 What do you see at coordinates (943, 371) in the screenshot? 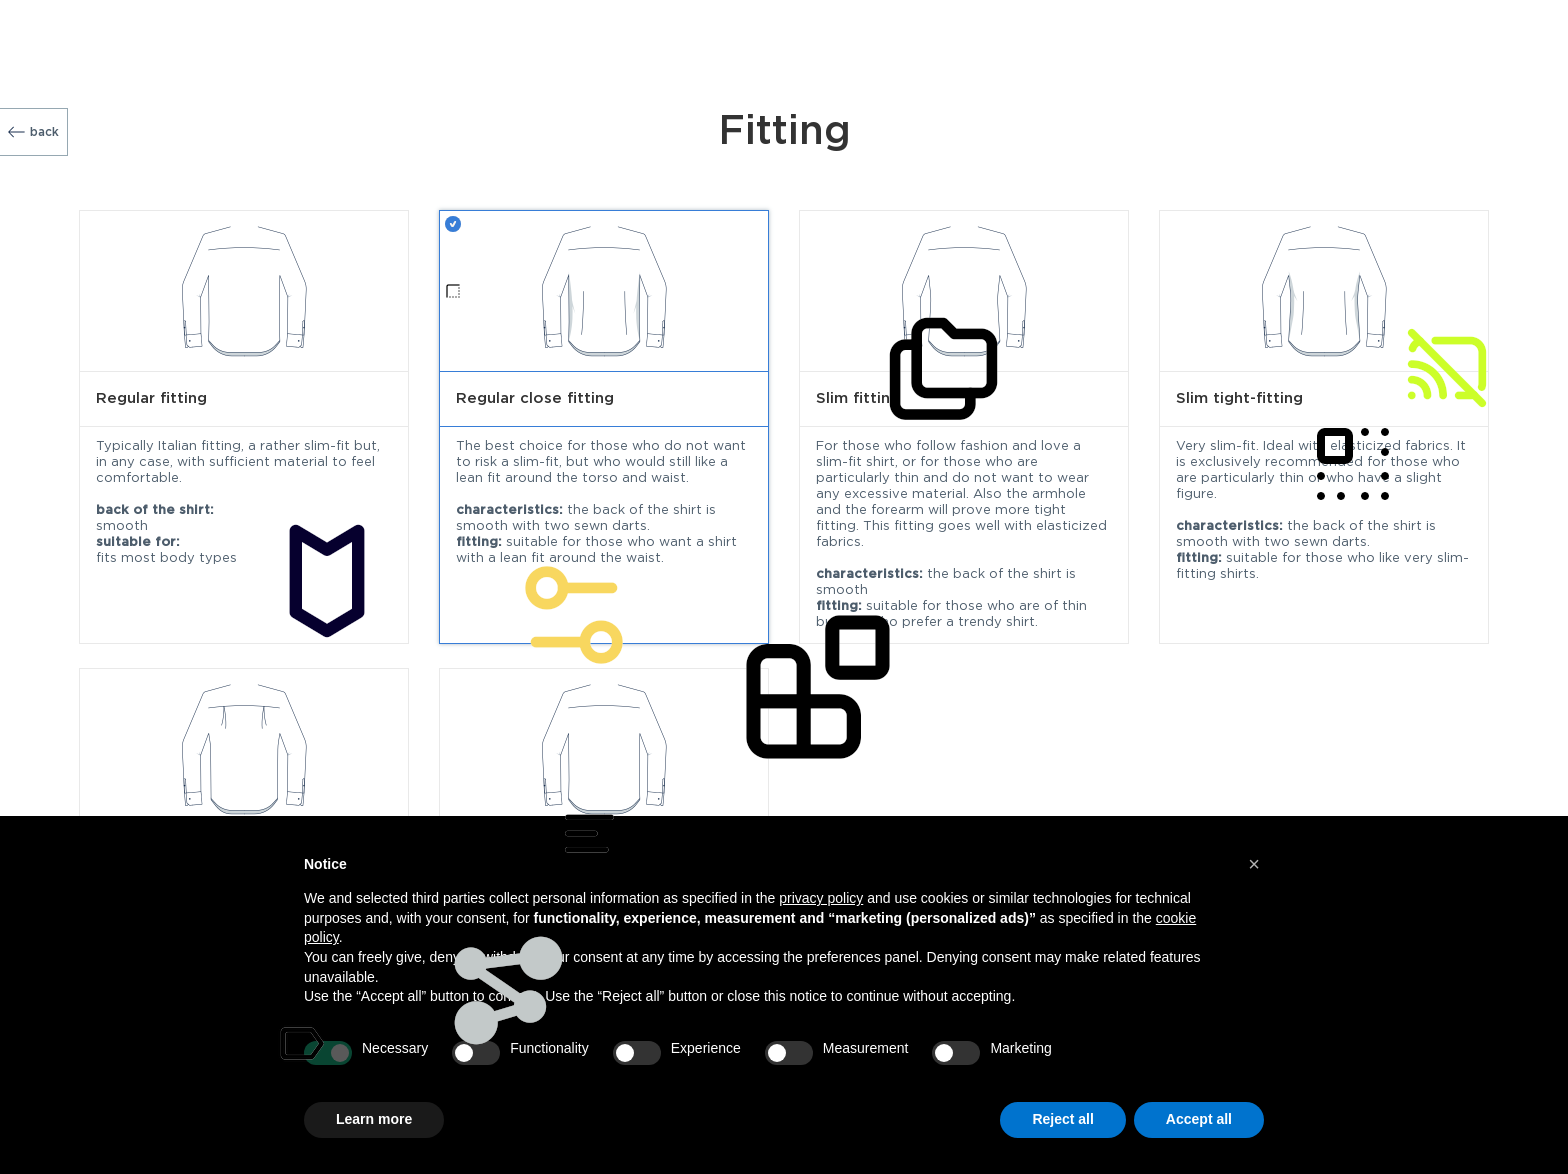
I see `browse all folders` at bounding box center [943, 371].